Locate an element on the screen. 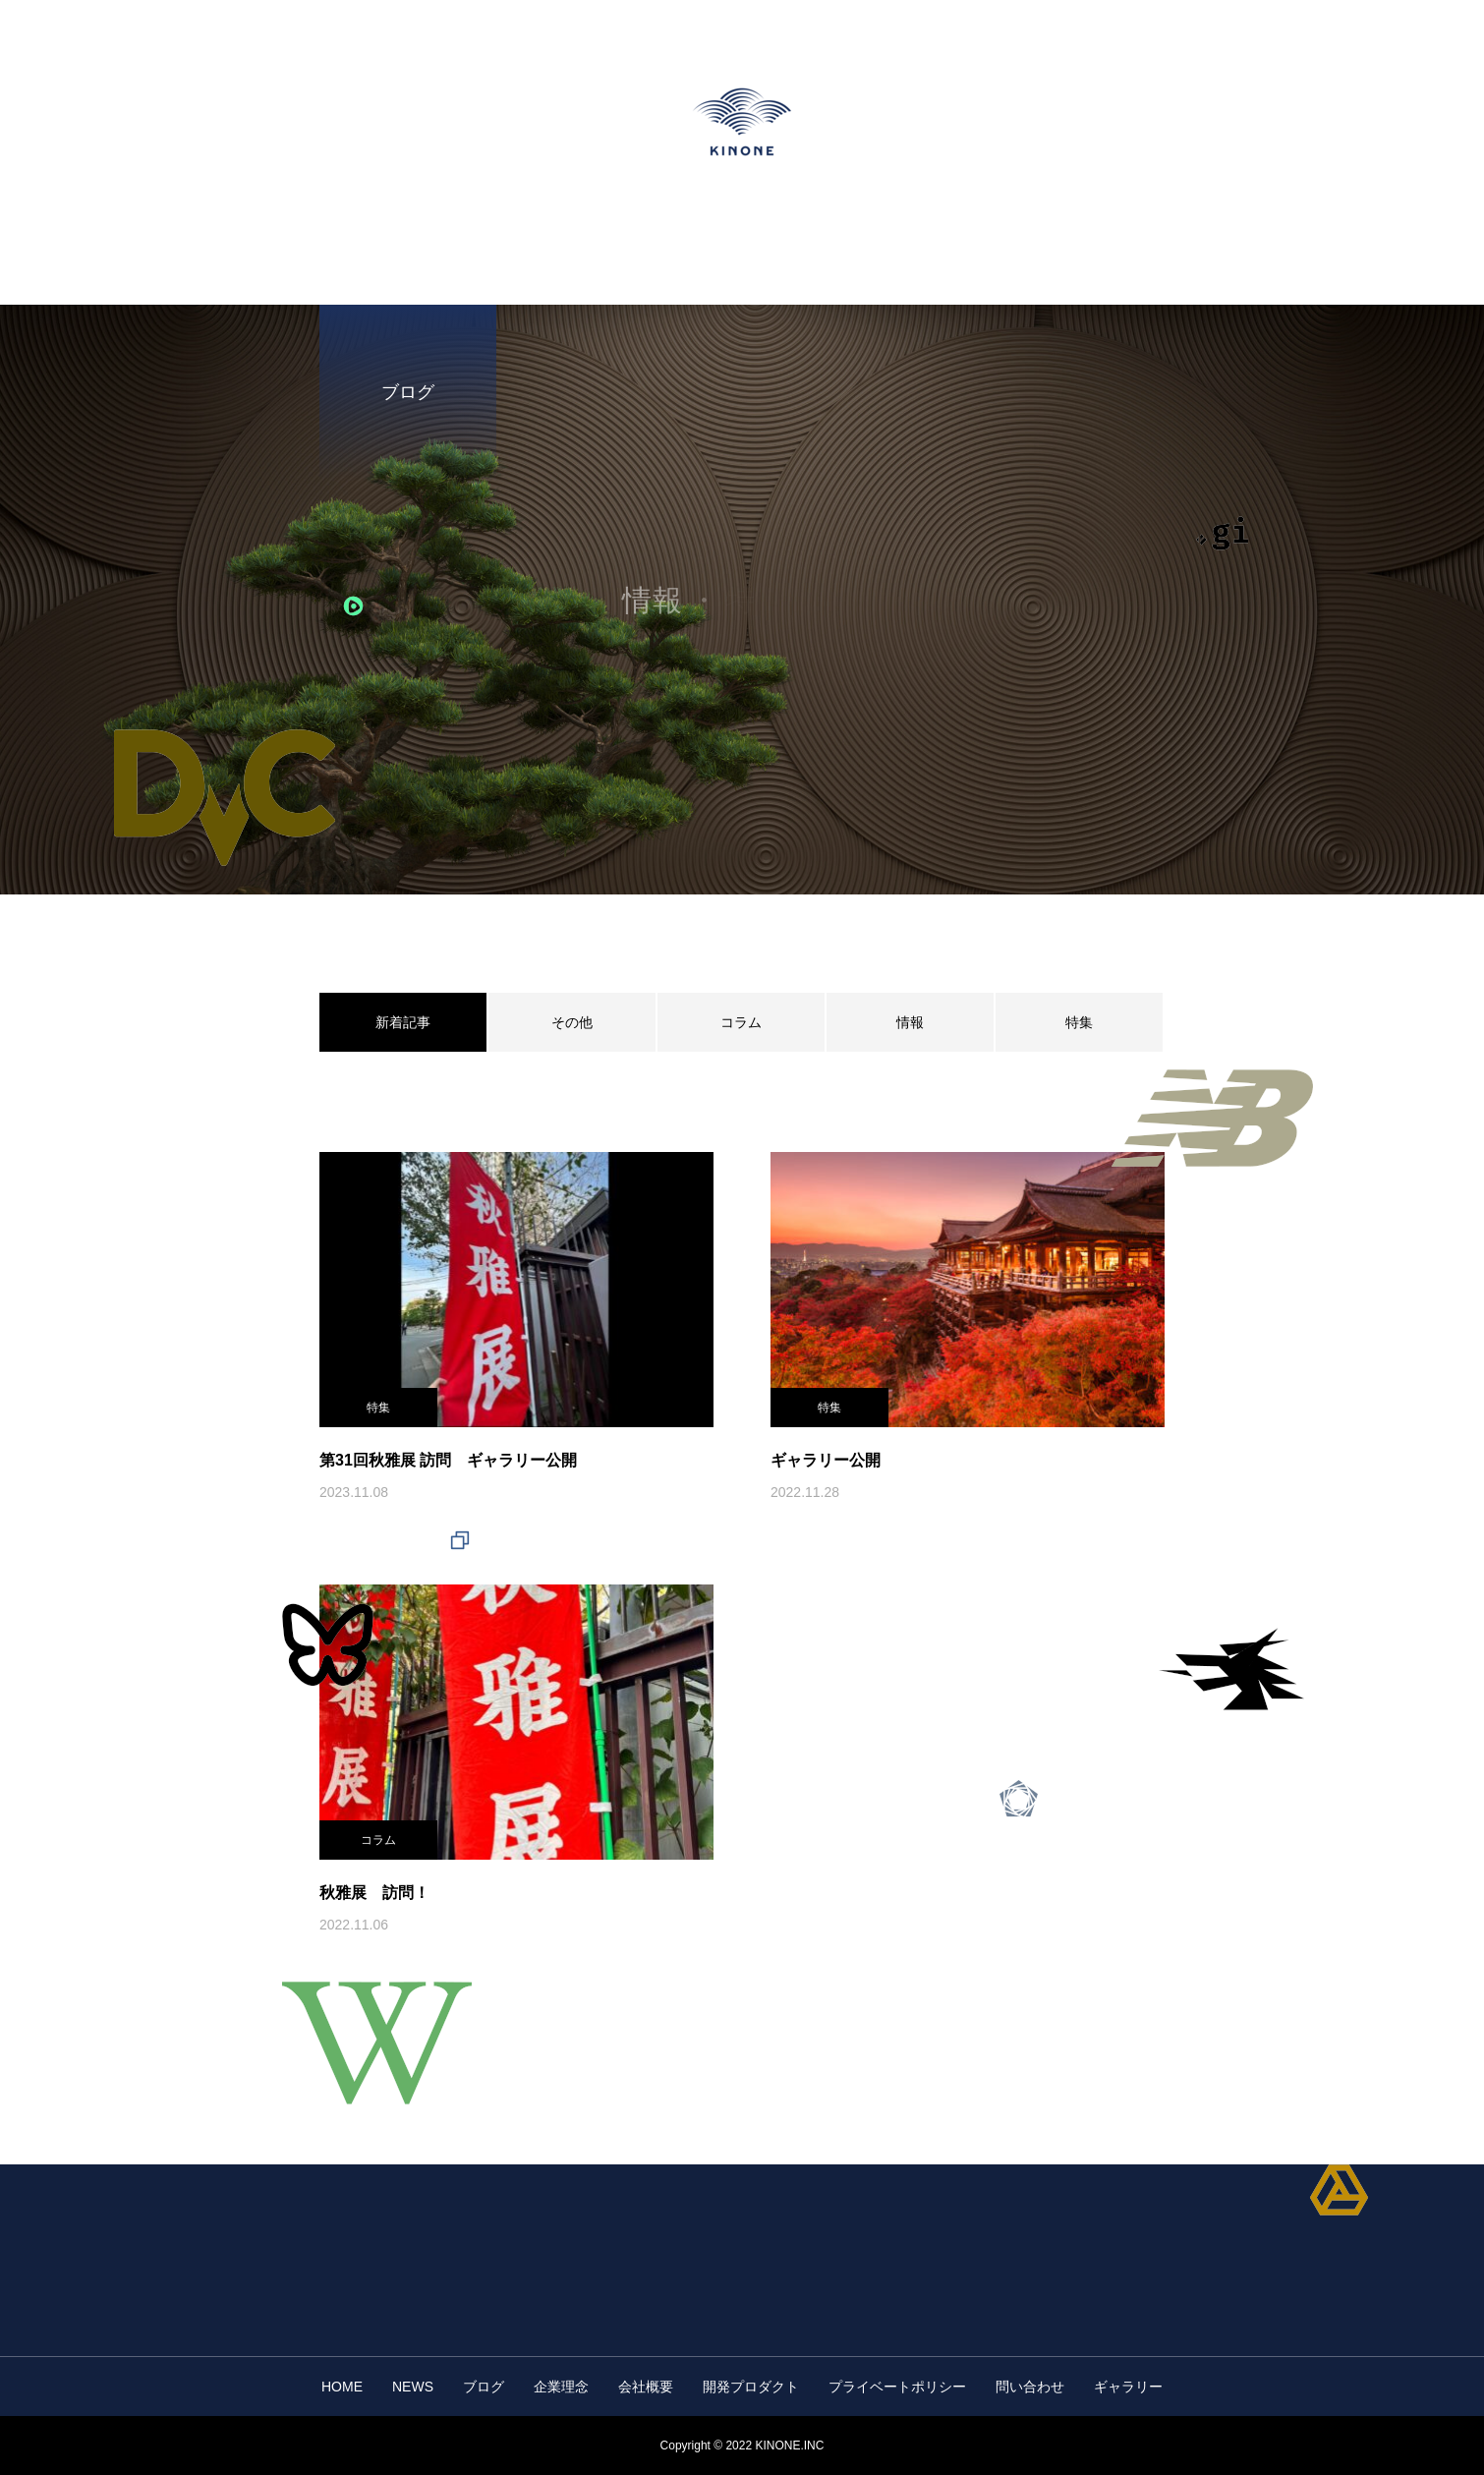 The height and width of the screenshot is (2475, 1484). wails framework logo is located at coordinates (1231, 1669).